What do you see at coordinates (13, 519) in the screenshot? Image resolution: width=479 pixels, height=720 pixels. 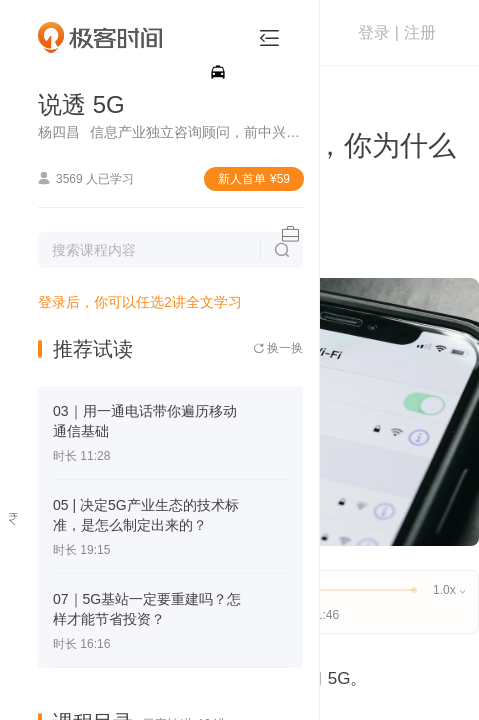 I see `view price in Indian rupees` at bounding box center [13, 519].